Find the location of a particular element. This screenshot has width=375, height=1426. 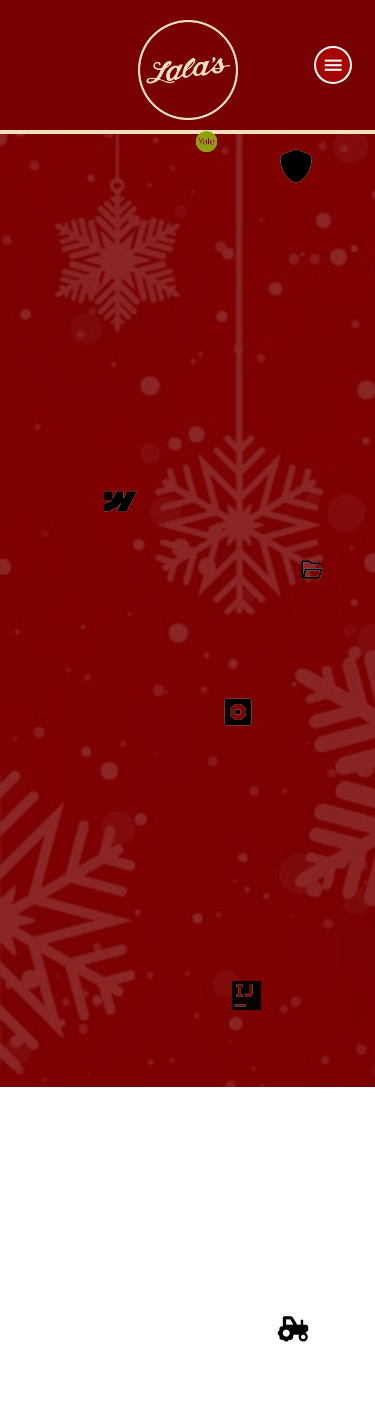

open folder to view contents is located at coordinates (311, 569).